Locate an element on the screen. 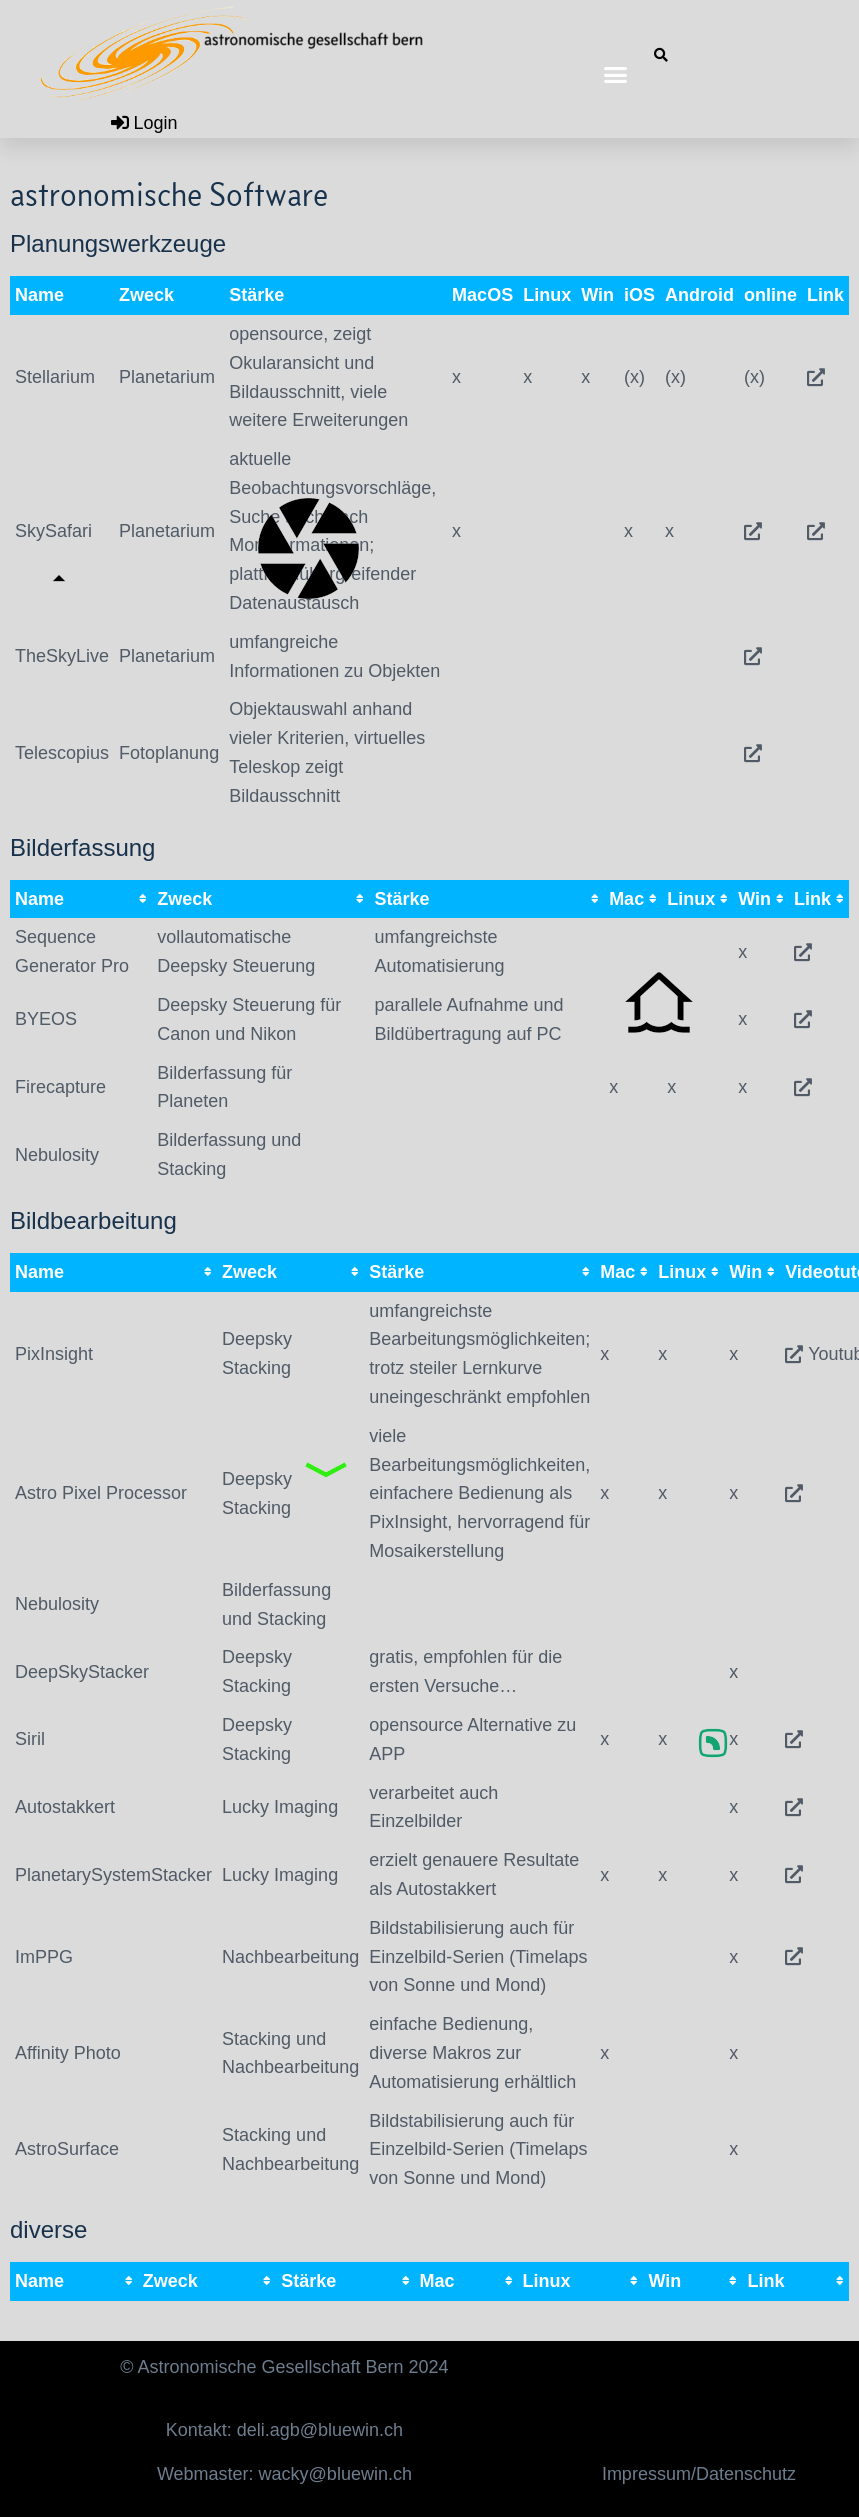 The width and height of the screenshot is (859, 2517). indicates flood warning or alert is located at coordinates (659, 1005).